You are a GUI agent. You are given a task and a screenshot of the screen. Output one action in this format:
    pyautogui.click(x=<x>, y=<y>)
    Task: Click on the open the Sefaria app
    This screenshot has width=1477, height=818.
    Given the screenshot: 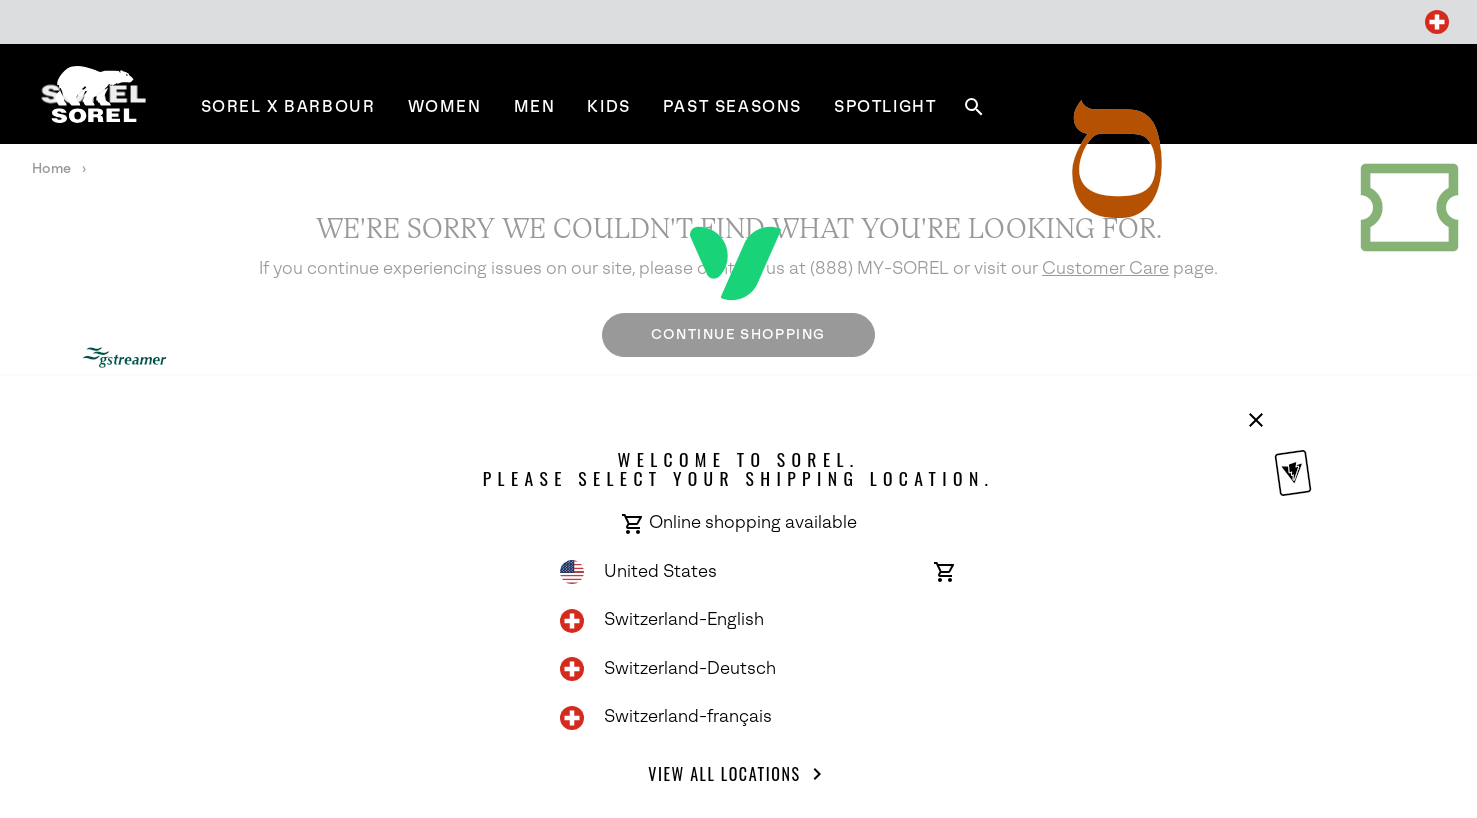 What is the action you would take?
    pyautogui.click(x=1117, y=159)
    